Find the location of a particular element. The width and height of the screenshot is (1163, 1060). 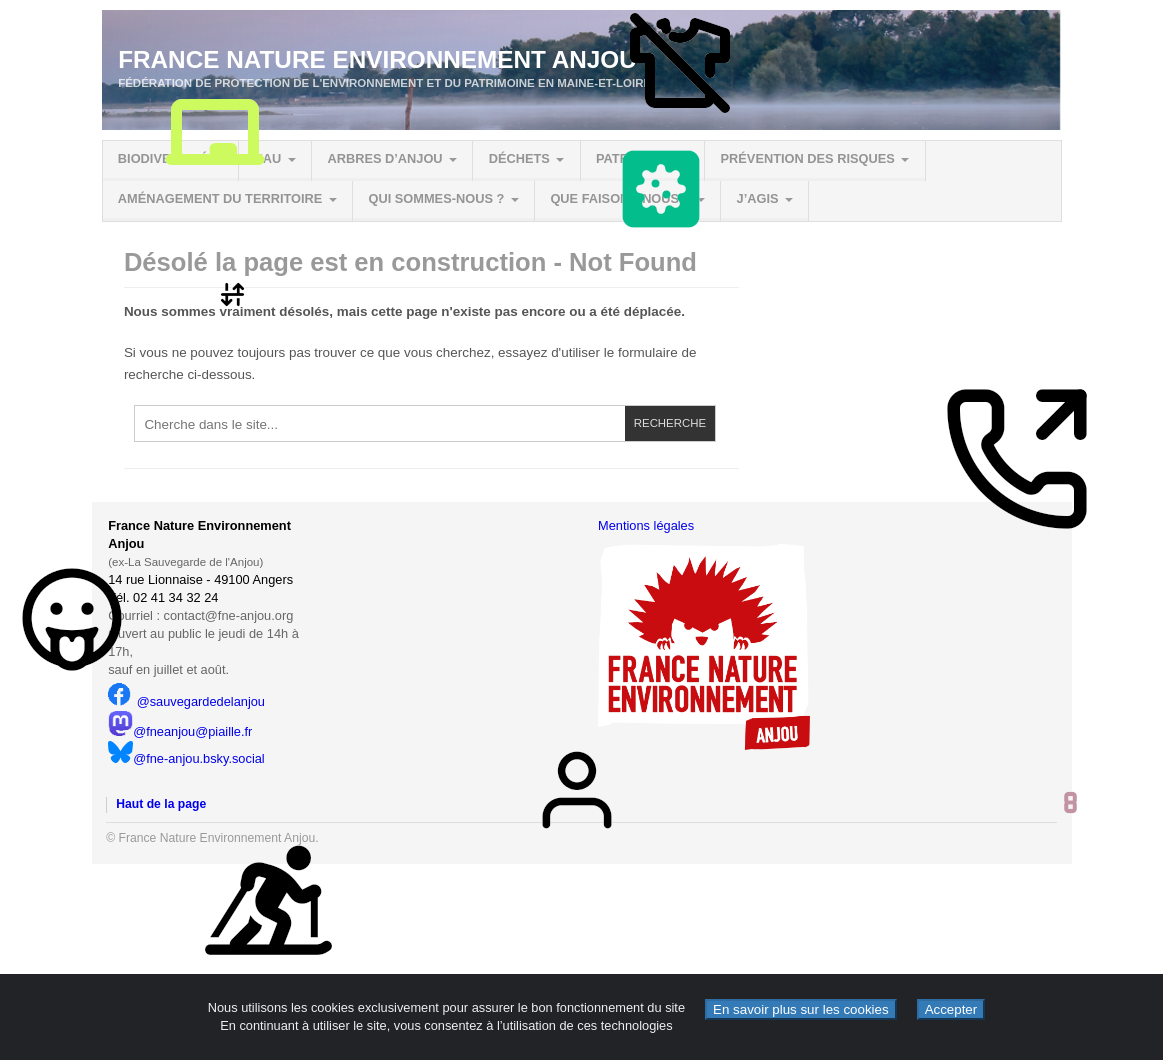

swap or exchange items between two lists is located at coordinates (232, 294).